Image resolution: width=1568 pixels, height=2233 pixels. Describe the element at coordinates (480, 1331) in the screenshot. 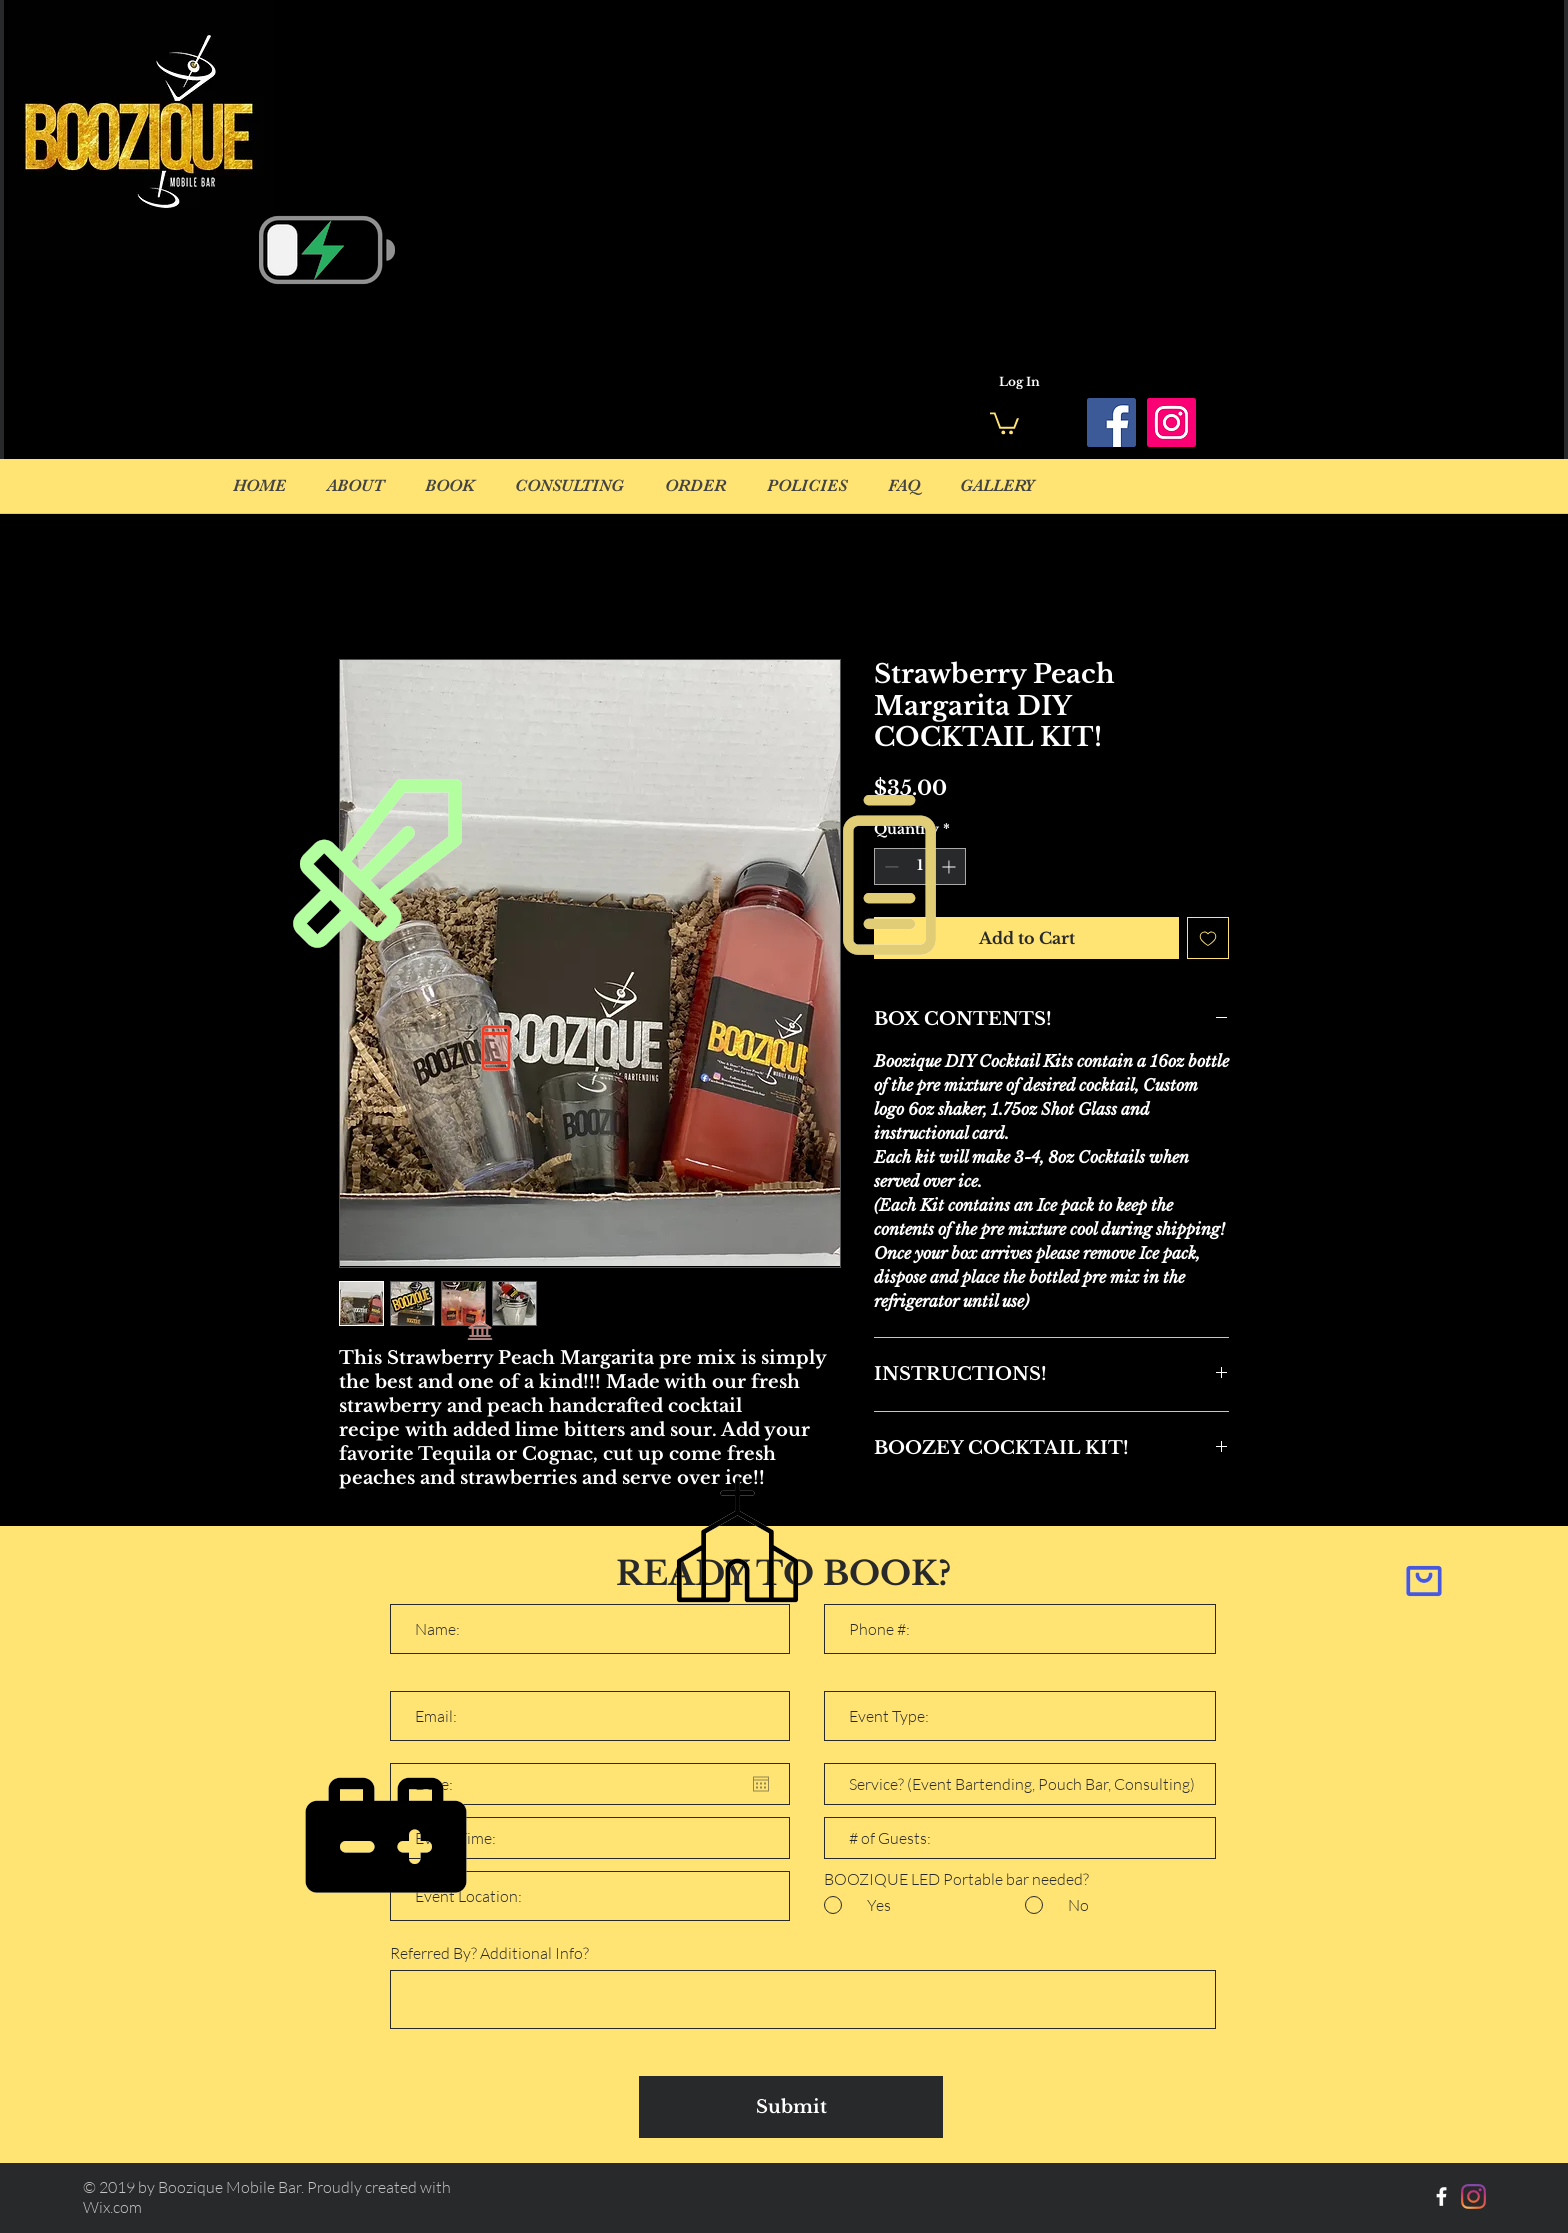

I see `access banking or financial services` at that location.